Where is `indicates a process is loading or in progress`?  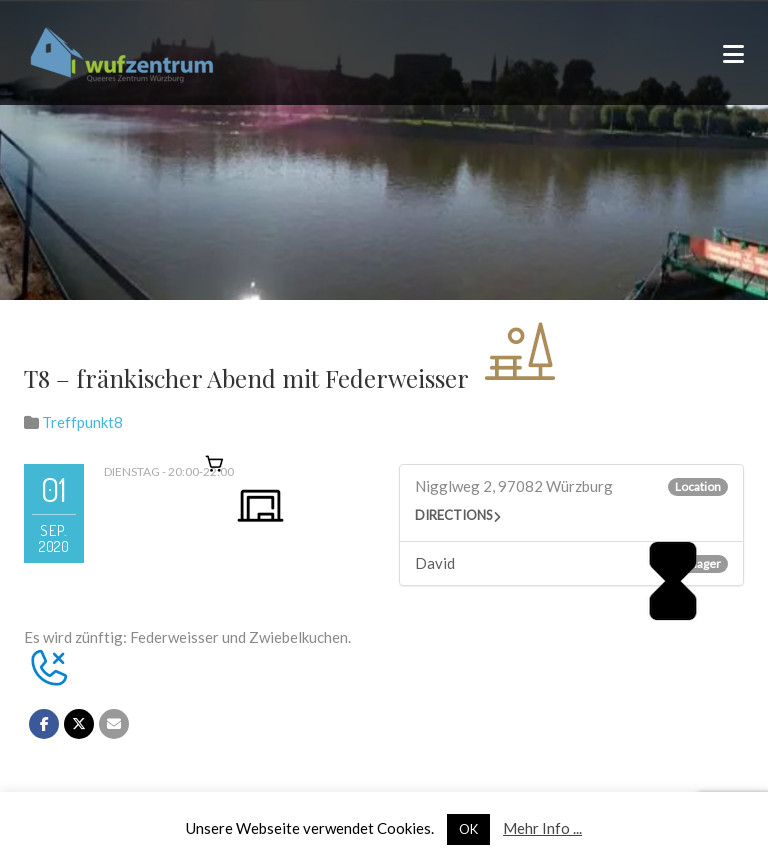
indicates a process is loading or in progress is located at coordinates (673, 581).